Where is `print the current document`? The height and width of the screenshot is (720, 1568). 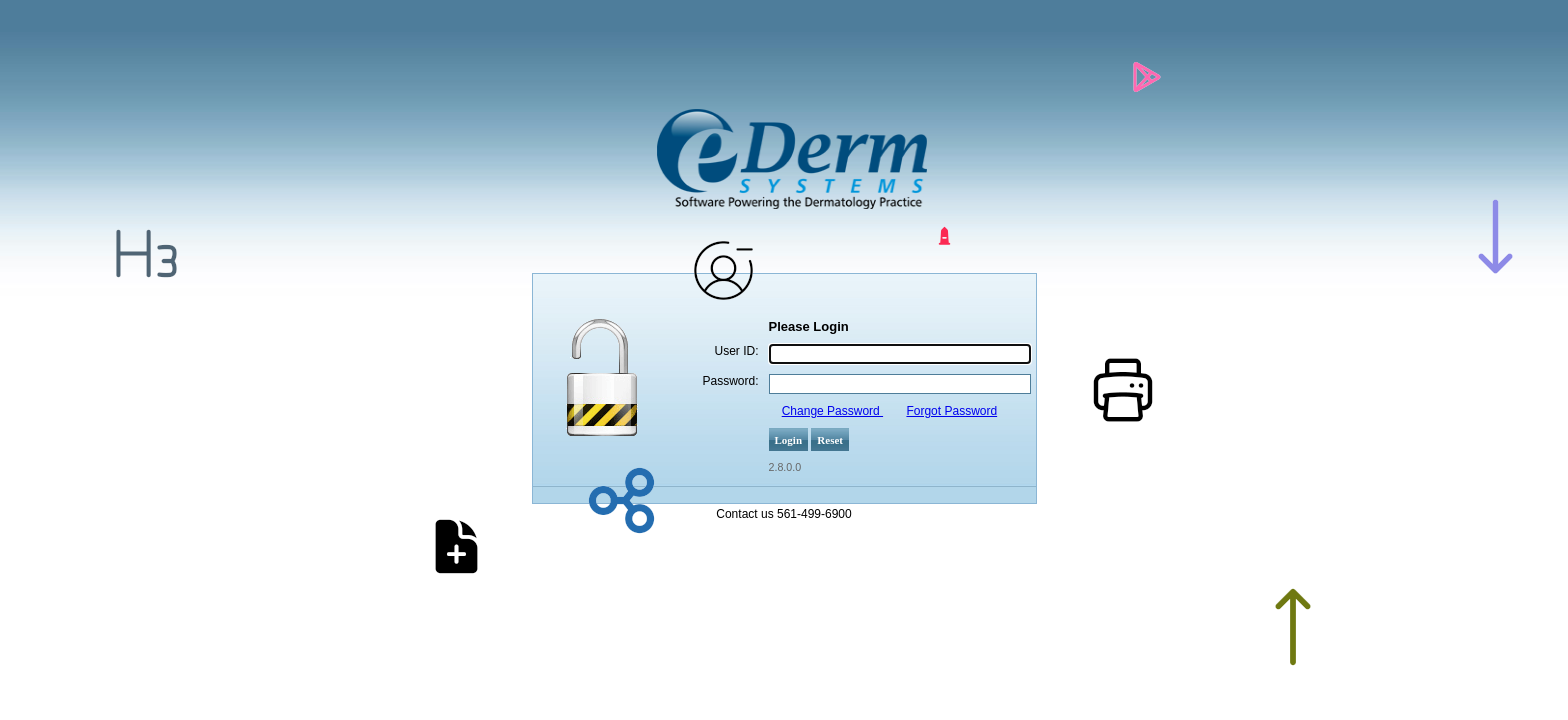 print the current document is located at coordinates (1123, 390).